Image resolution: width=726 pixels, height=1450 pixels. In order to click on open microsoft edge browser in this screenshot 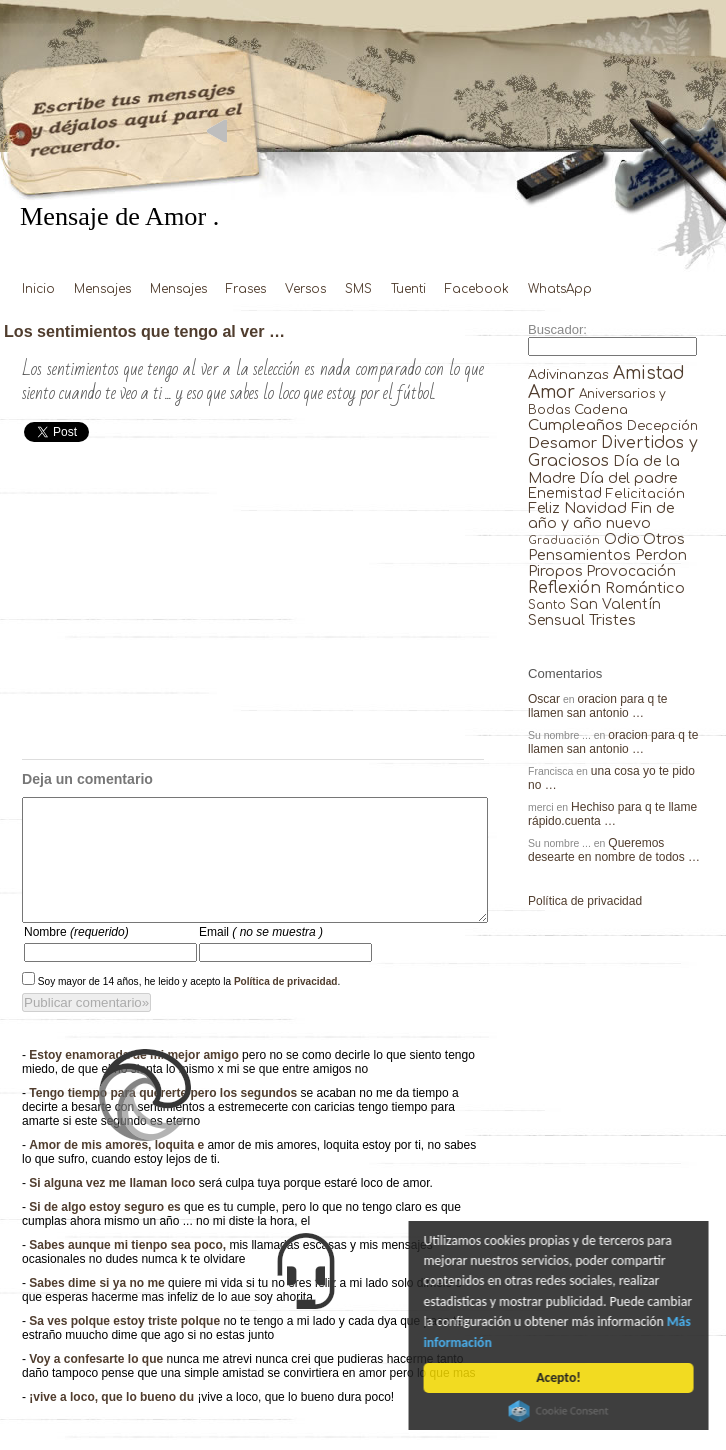, I will do `click(145, 1095)`.